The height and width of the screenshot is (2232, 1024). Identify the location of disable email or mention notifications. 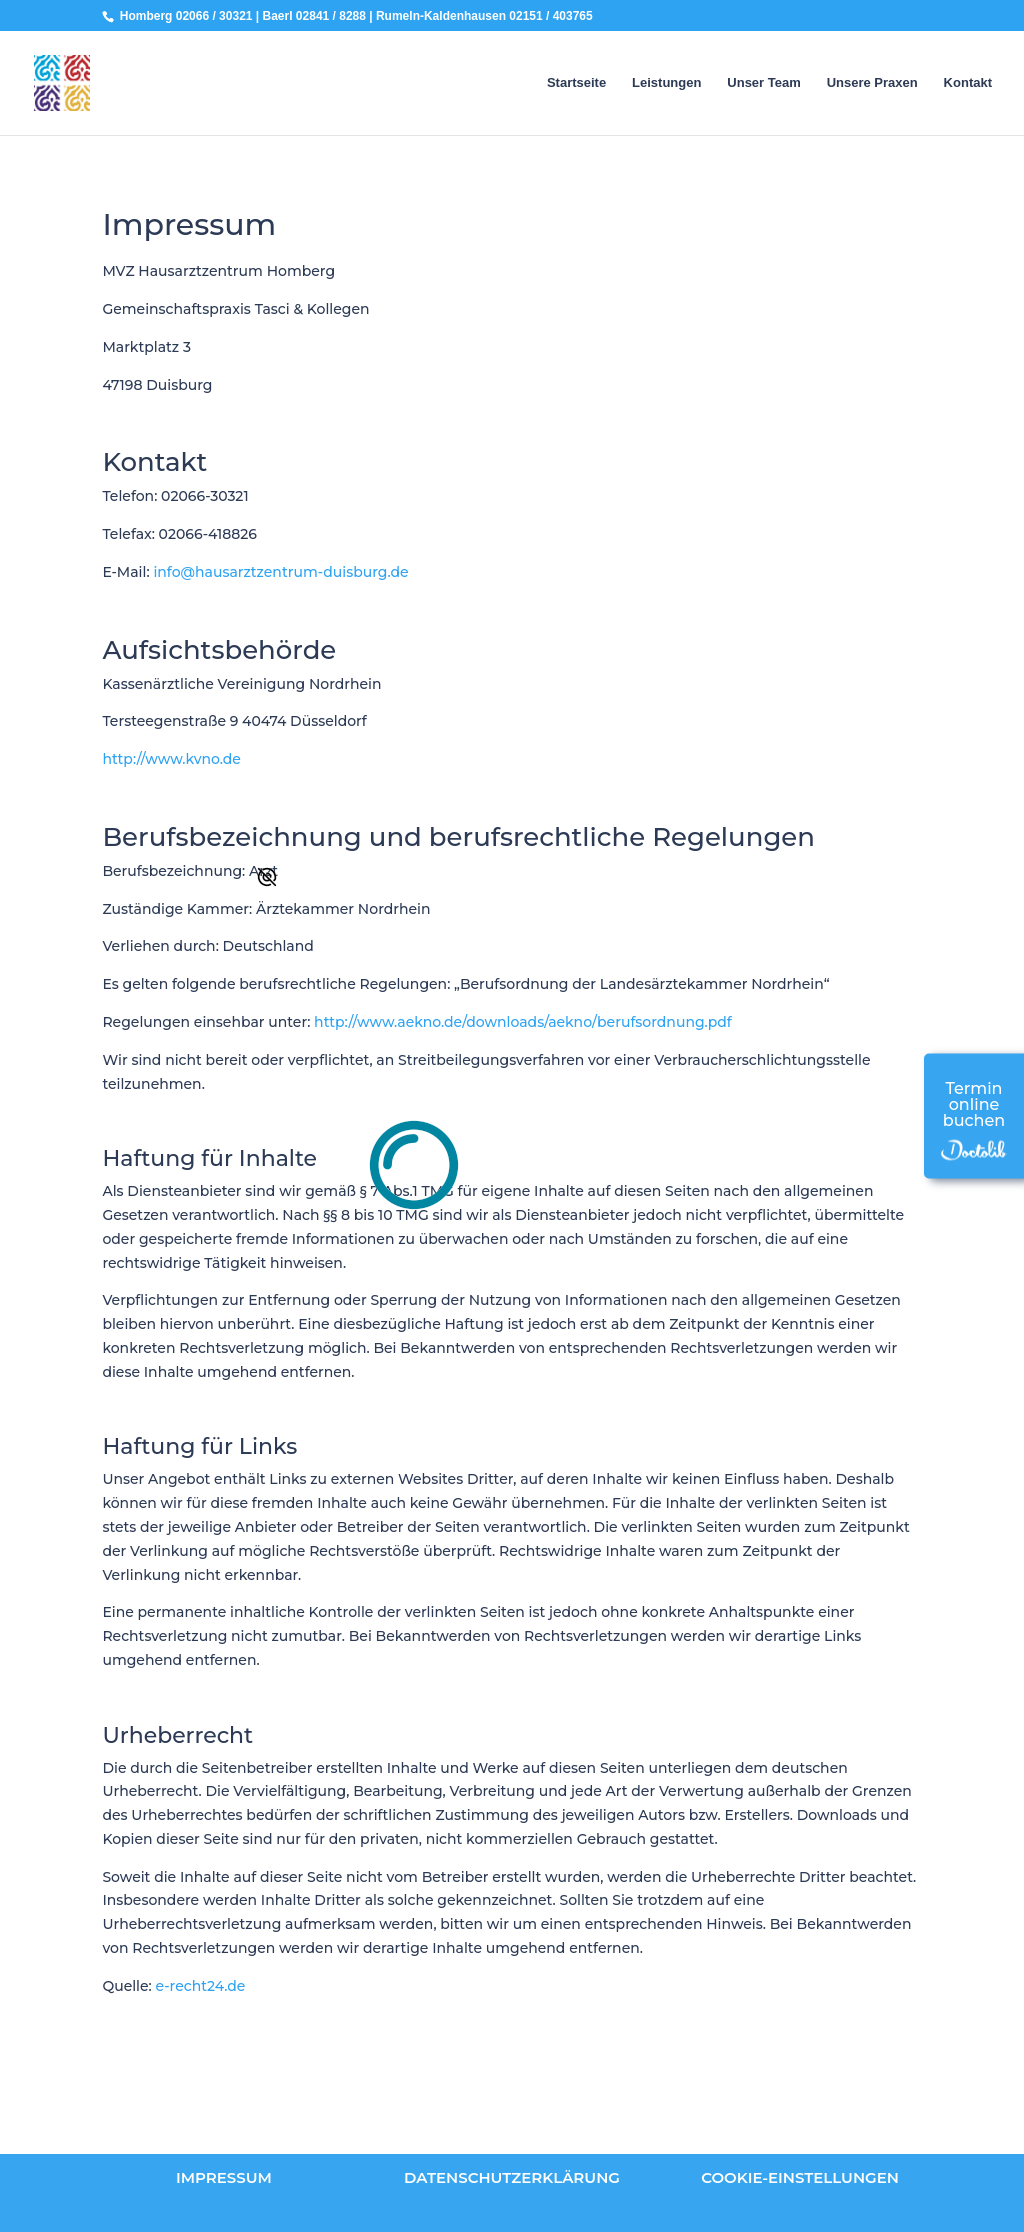
(267, 877).